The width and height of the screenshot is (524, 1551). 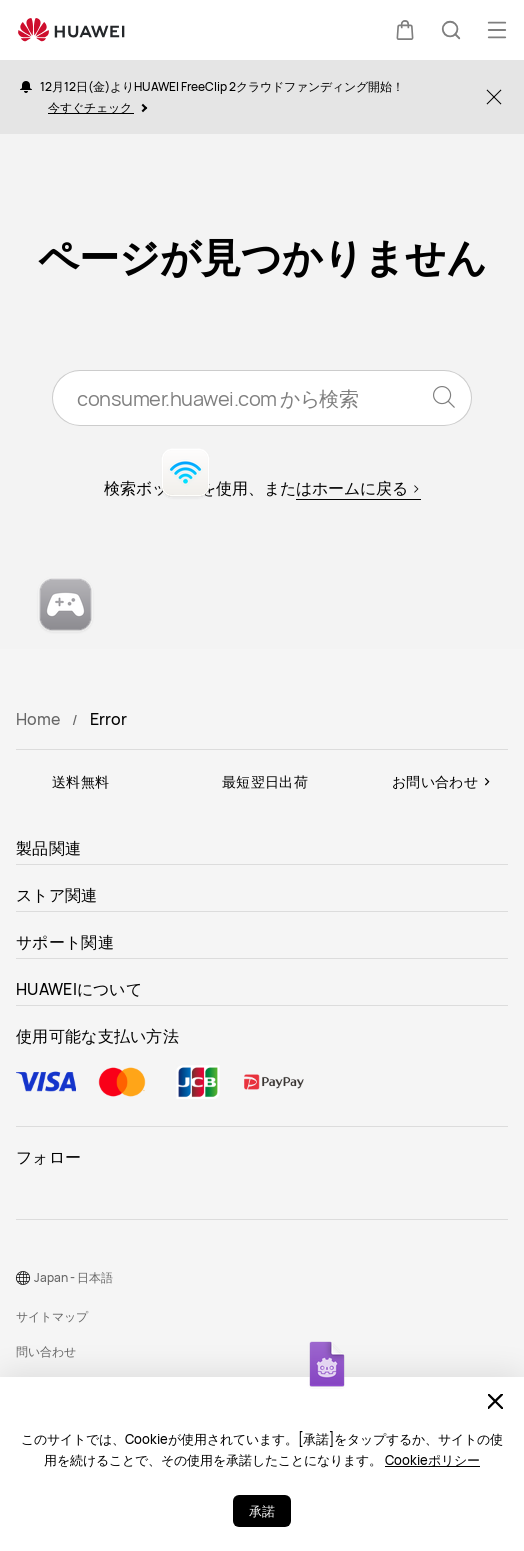 I want to click on access wireless network settings, so click(x=185, y=472).